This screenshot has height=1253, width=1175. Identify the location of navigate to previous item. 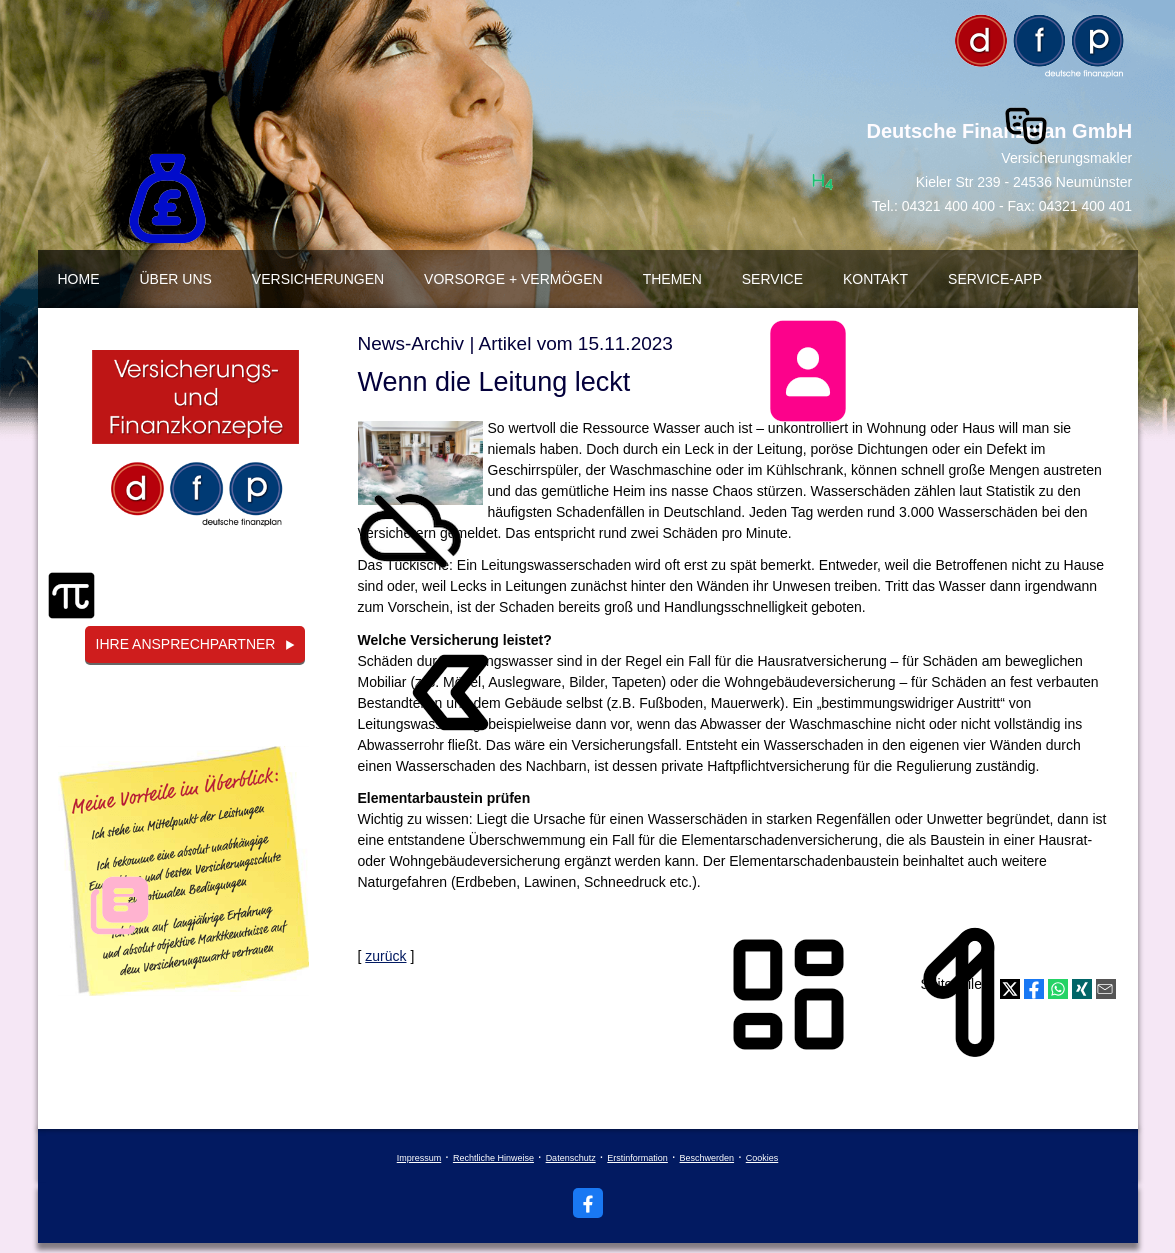
(450, 692).